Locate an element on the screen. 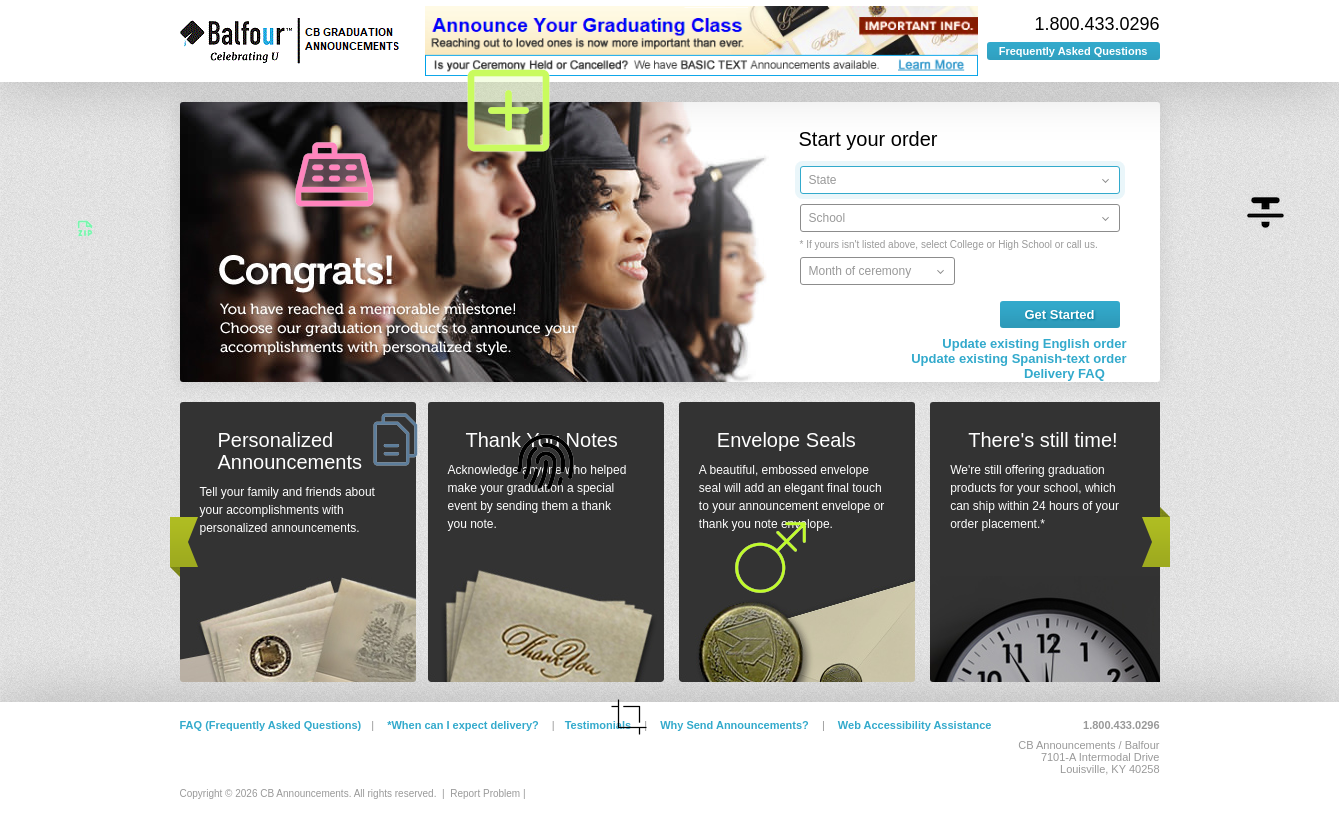 Image resolution: width=1339 pixels, height=816 pixels. view all files is located at coordinates (395, 439).